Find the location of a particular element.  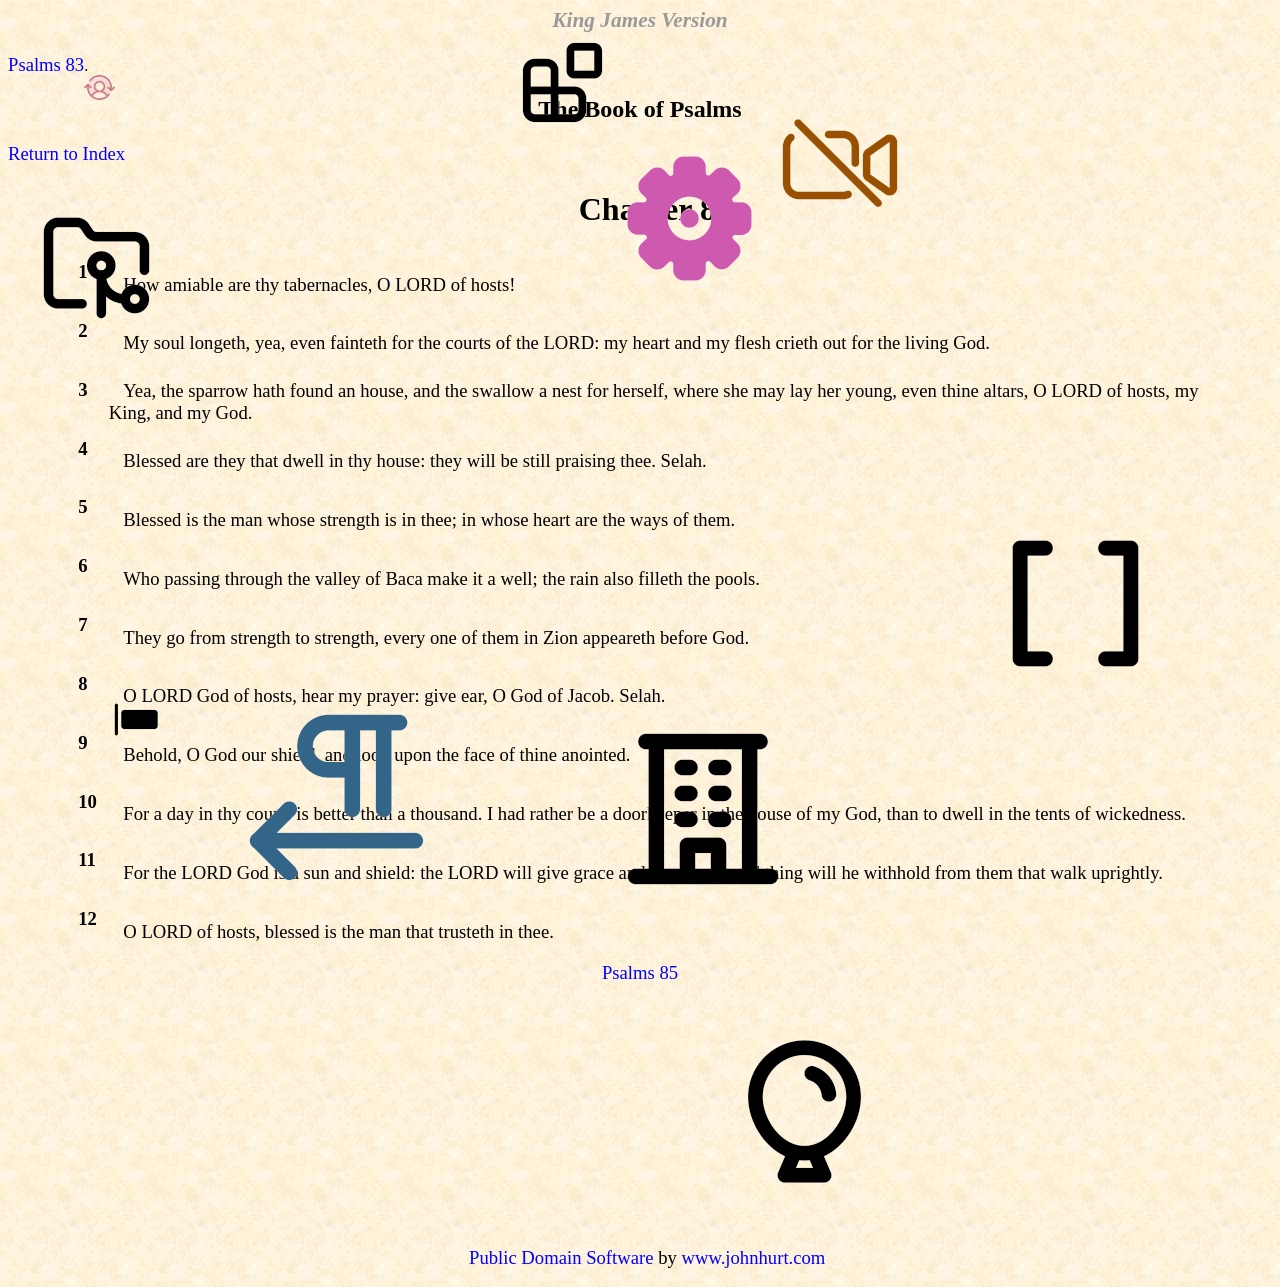

access app settings is located at coordinates (689, 218).